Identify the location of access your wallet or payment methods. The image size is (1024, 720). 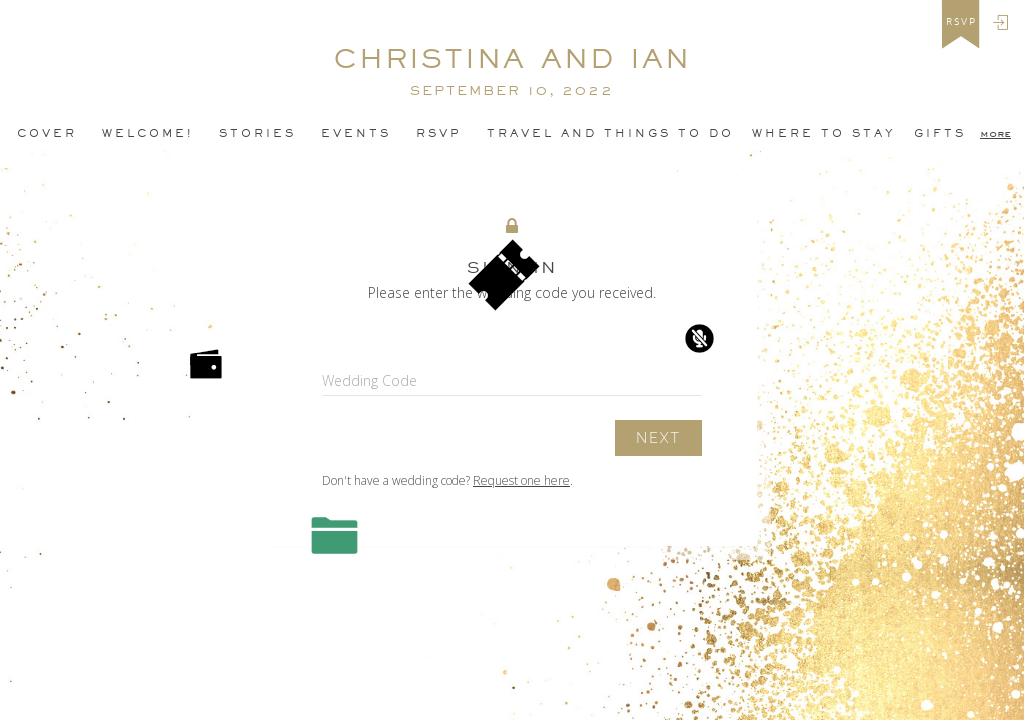
(206, 365).